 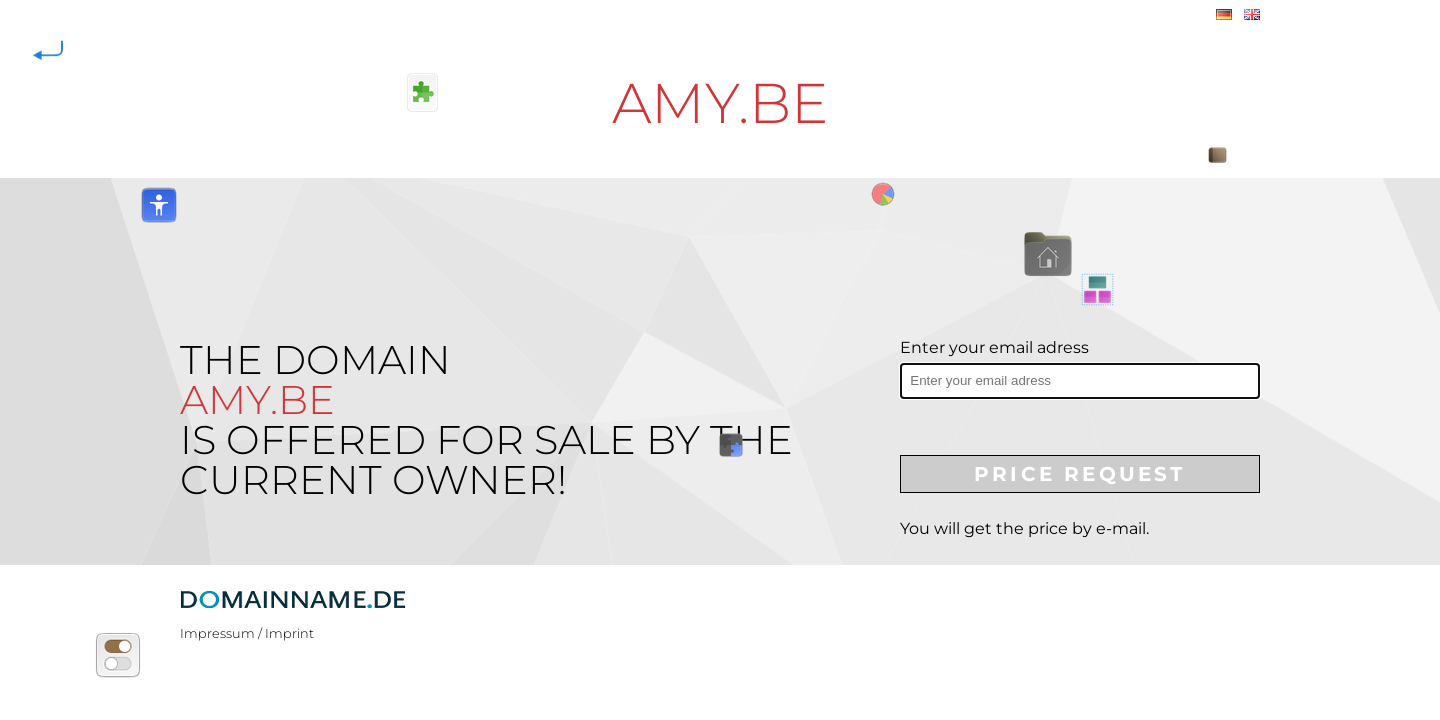 What do you see at coordinates (159, 205) in the screenshot?
I see `open accessibility settings` at bounding box center [159, 205].